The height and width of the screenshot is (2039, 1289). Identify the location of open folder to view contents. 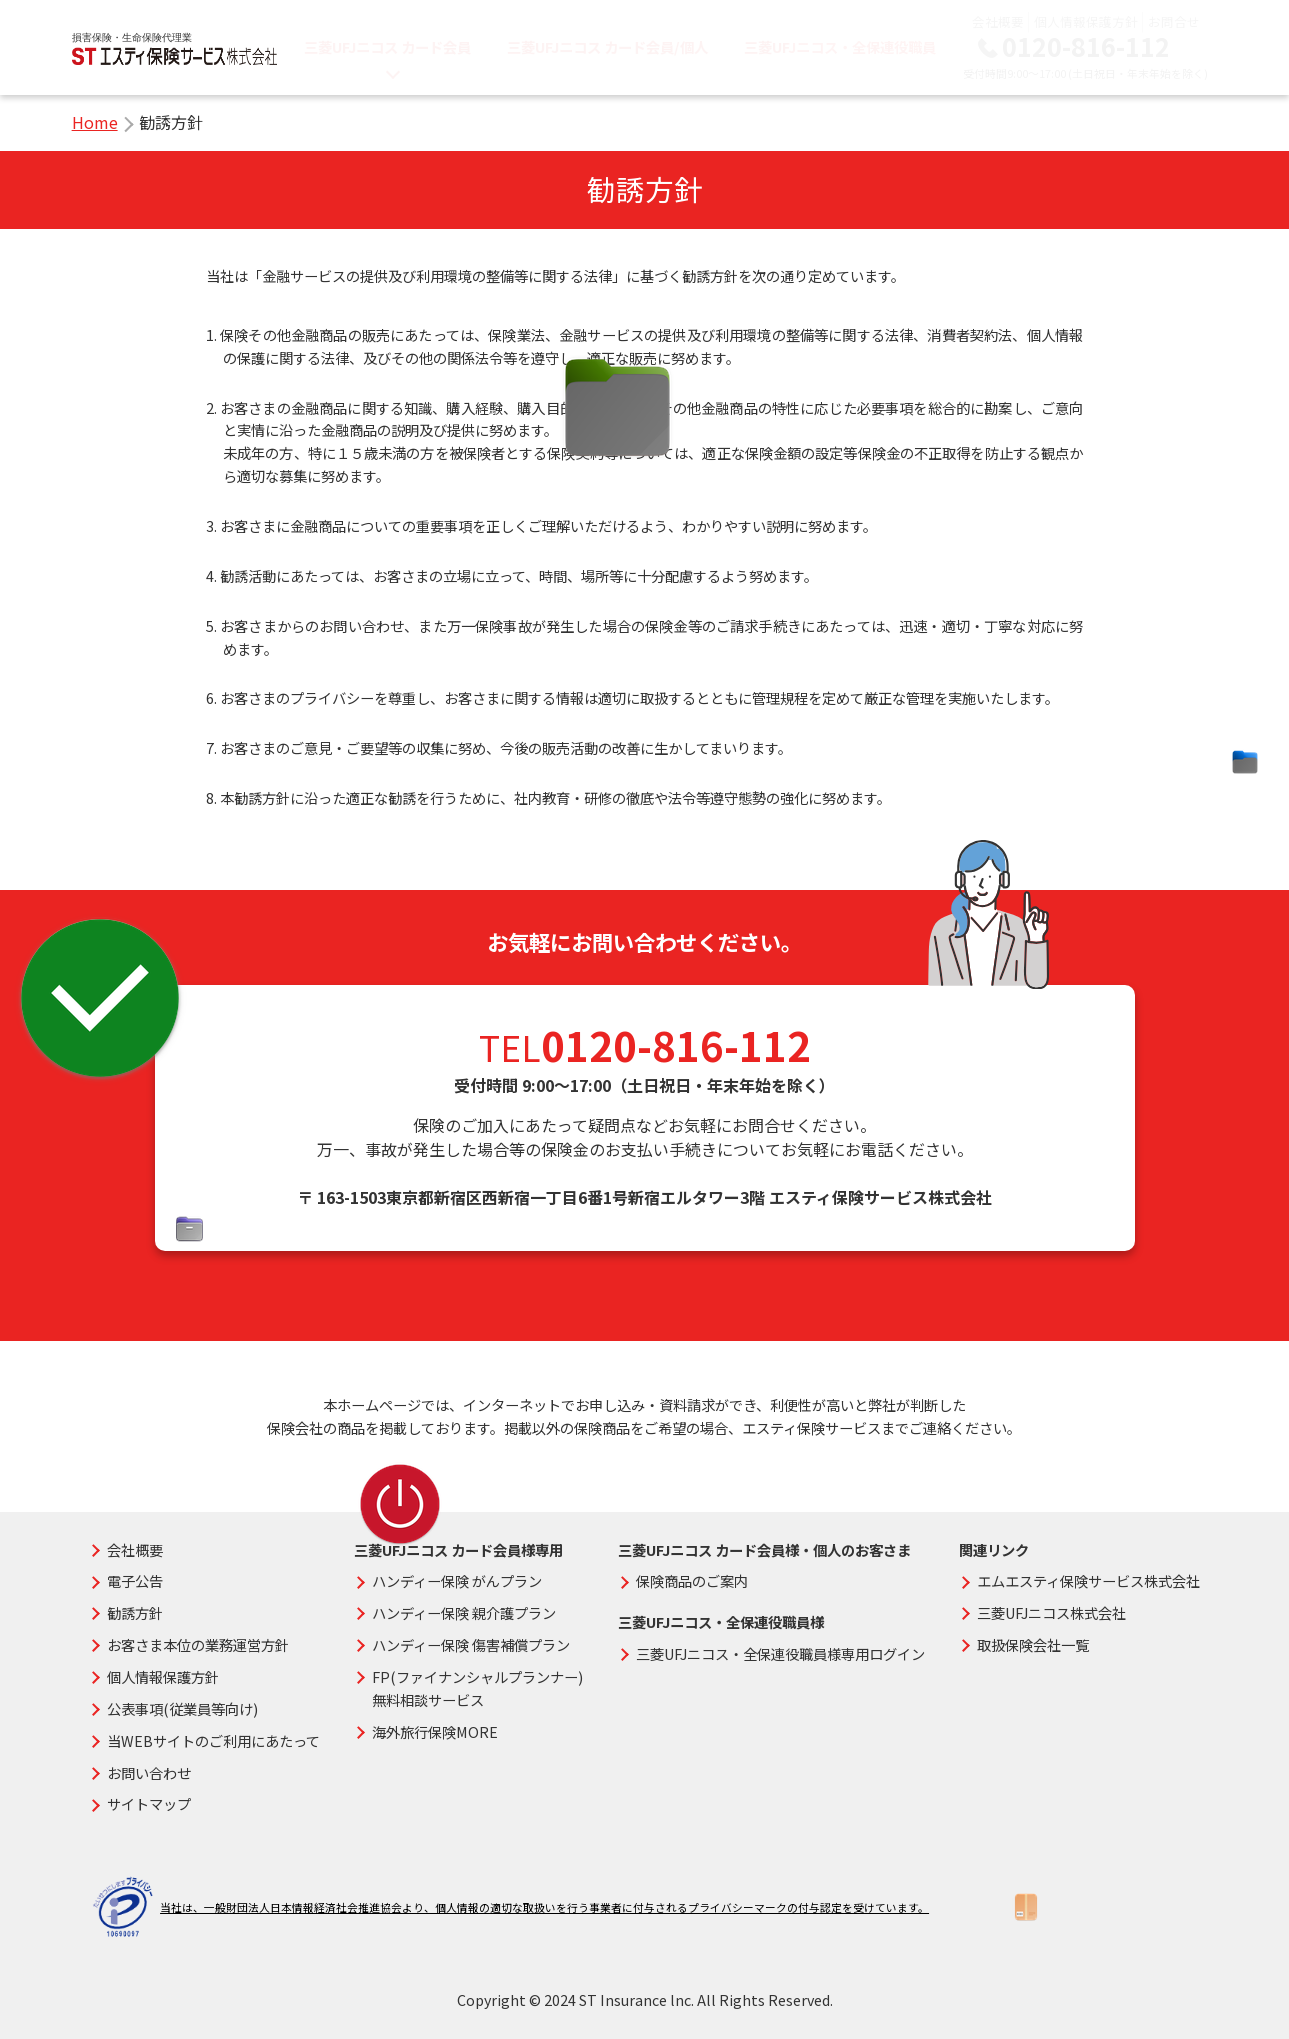
(617, 407).